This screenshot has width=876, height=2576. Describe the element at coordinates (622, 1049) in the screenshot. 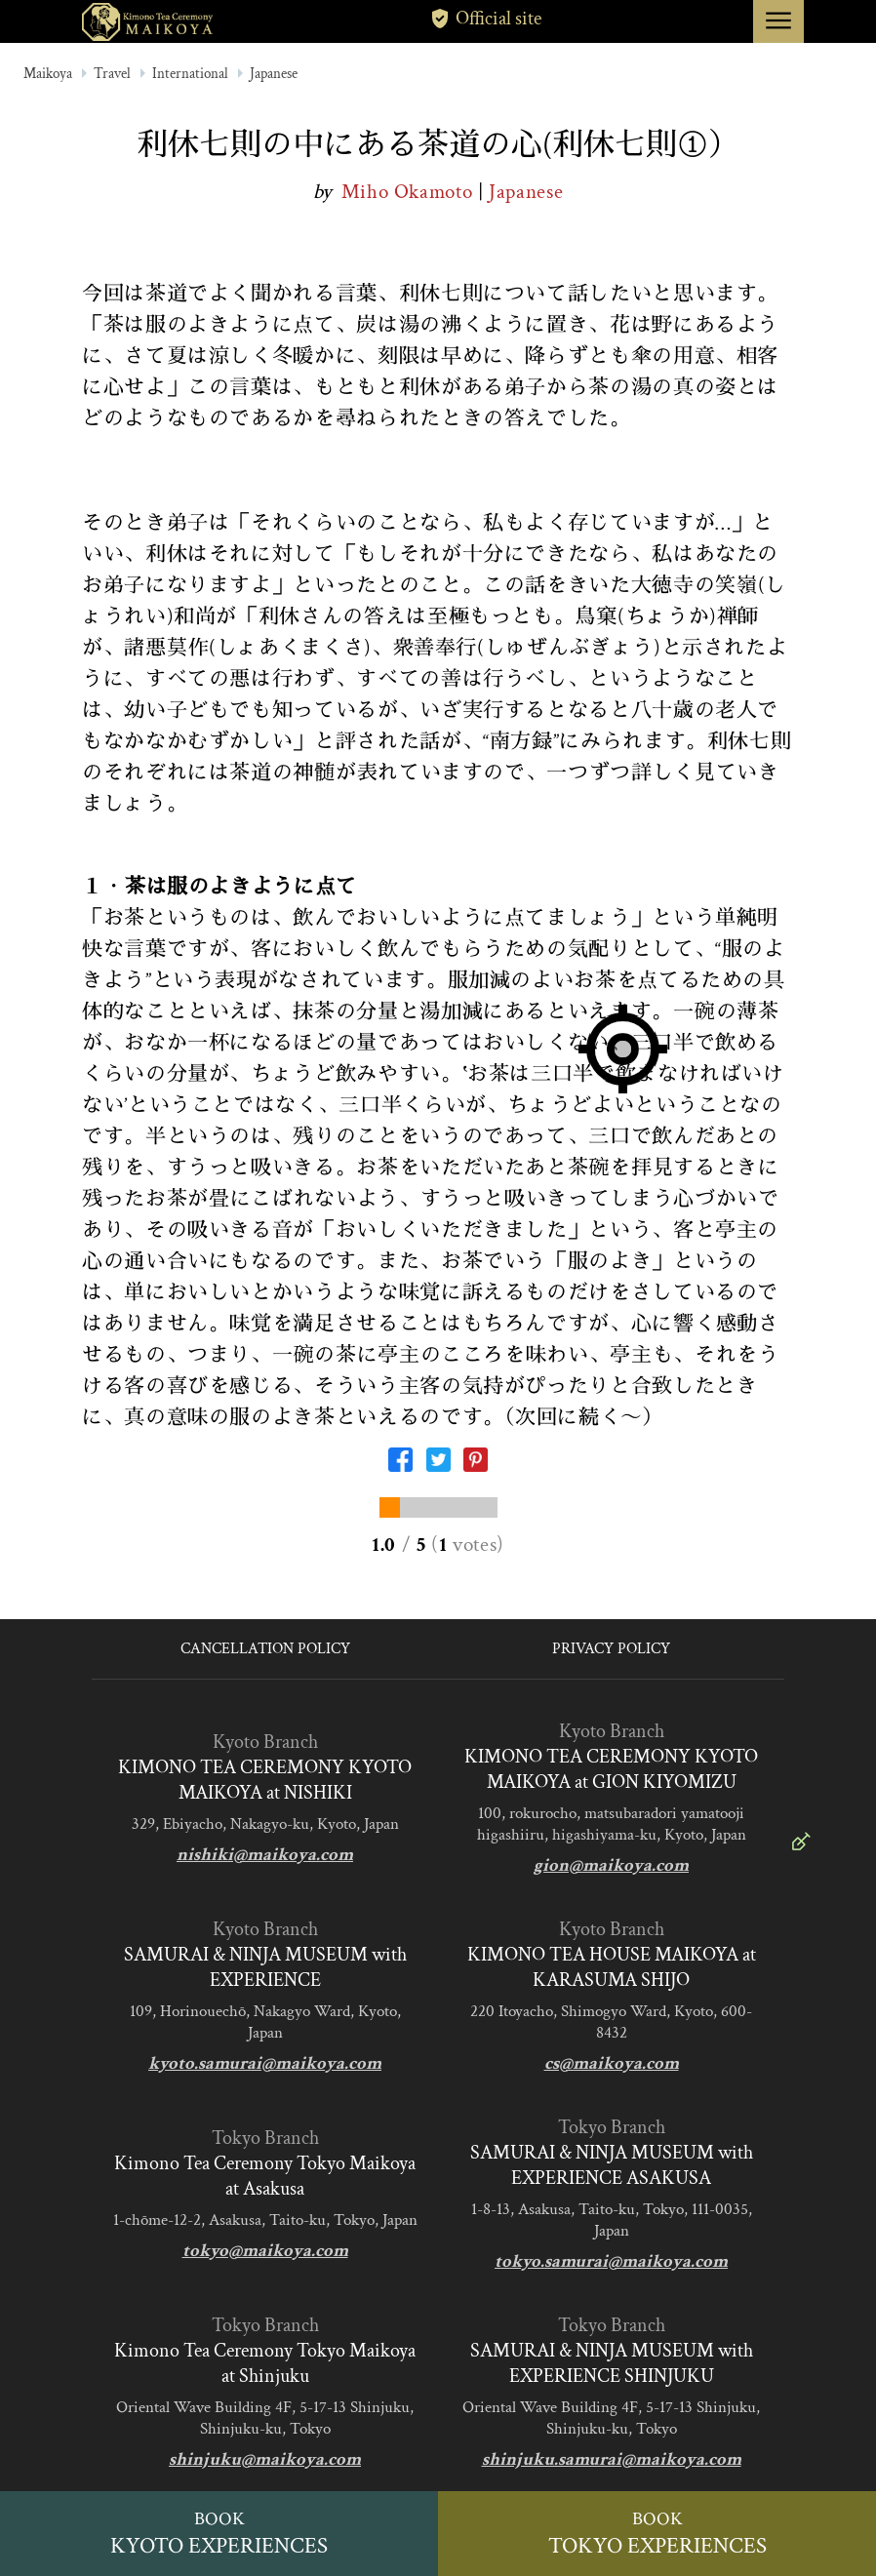

I see `center map on your current location` at that location.